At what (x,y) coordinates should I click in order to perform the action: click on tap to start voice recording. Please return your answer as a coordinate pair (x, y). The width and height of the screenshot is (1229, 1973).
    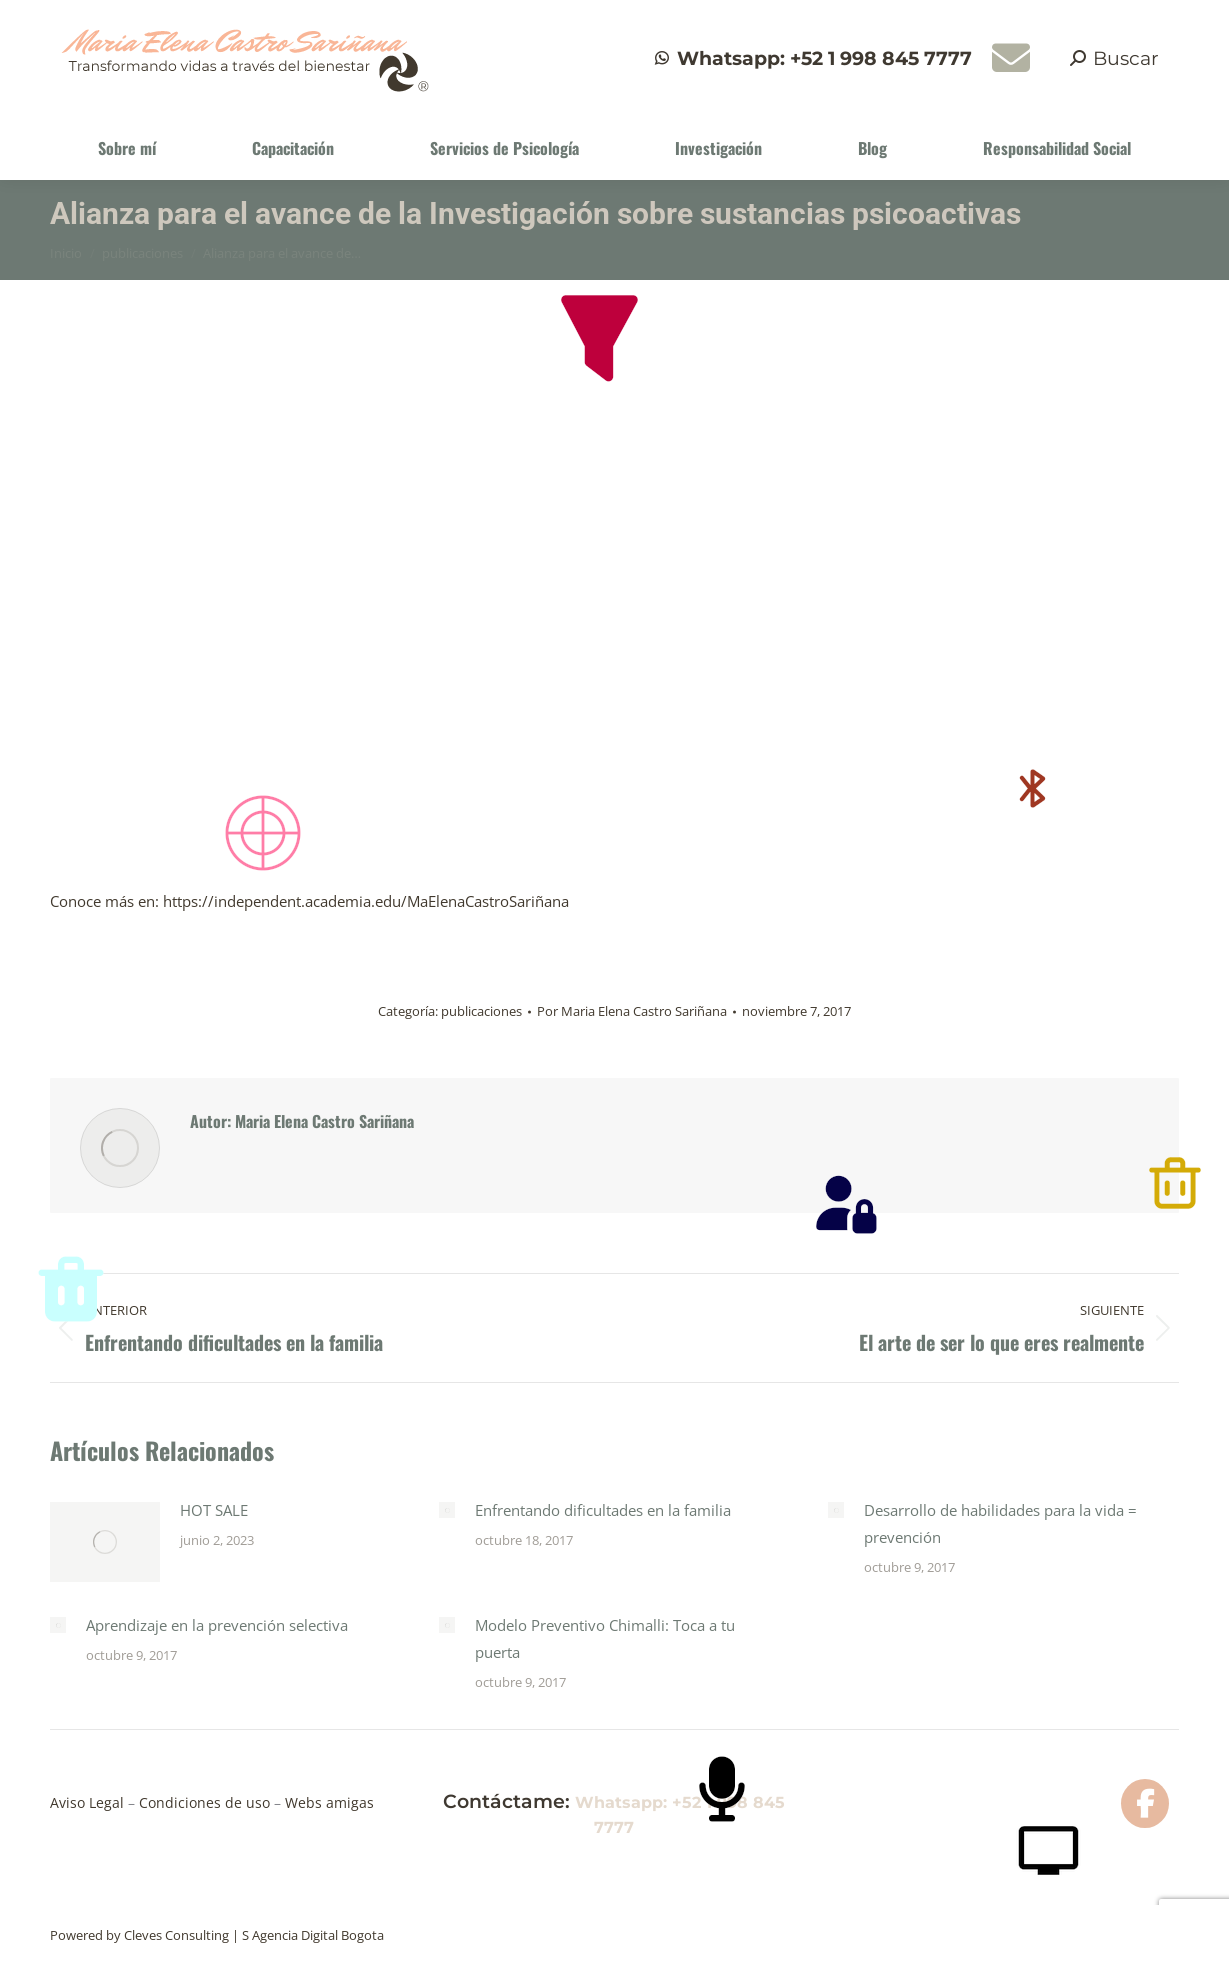
    Looking at the image, I should click on (722, 1789).